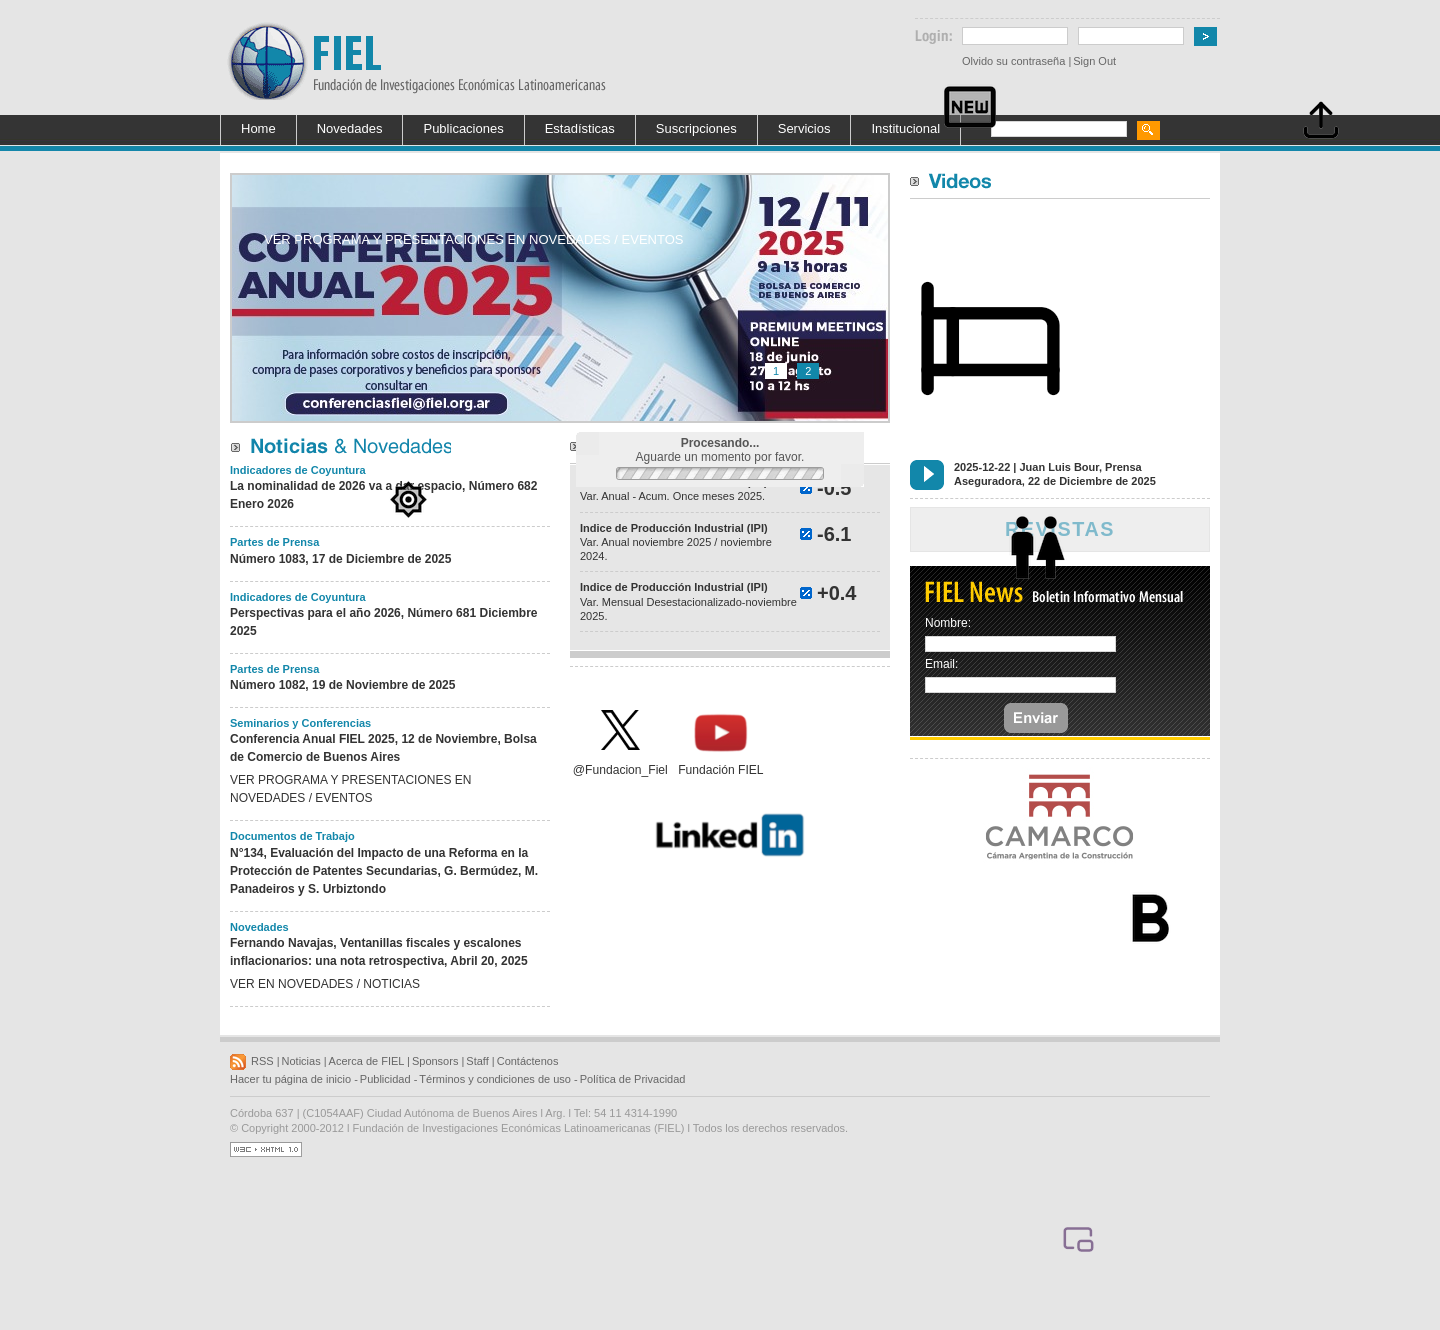  What do you see at coordinates (1321, 119) in the screenshot?
I see `upload a file or document` at bounding box center [1321, 119].